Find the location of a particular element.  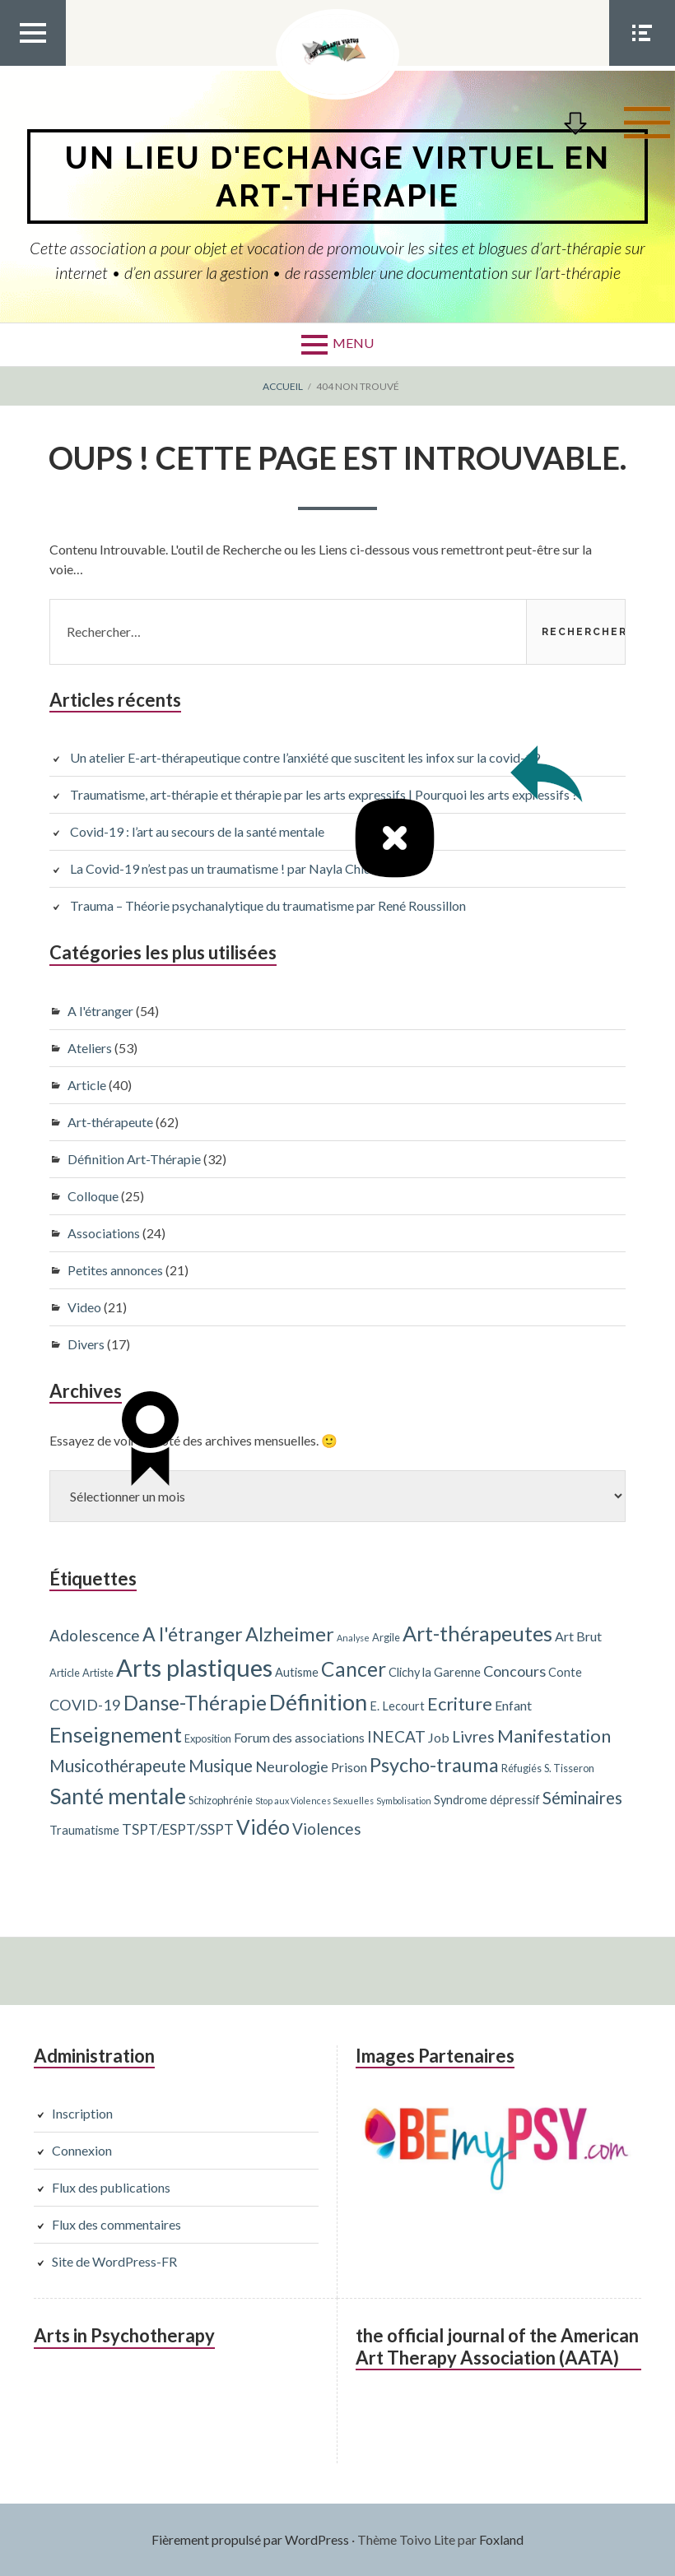

reply to a message is located at coordinates (547, 773).